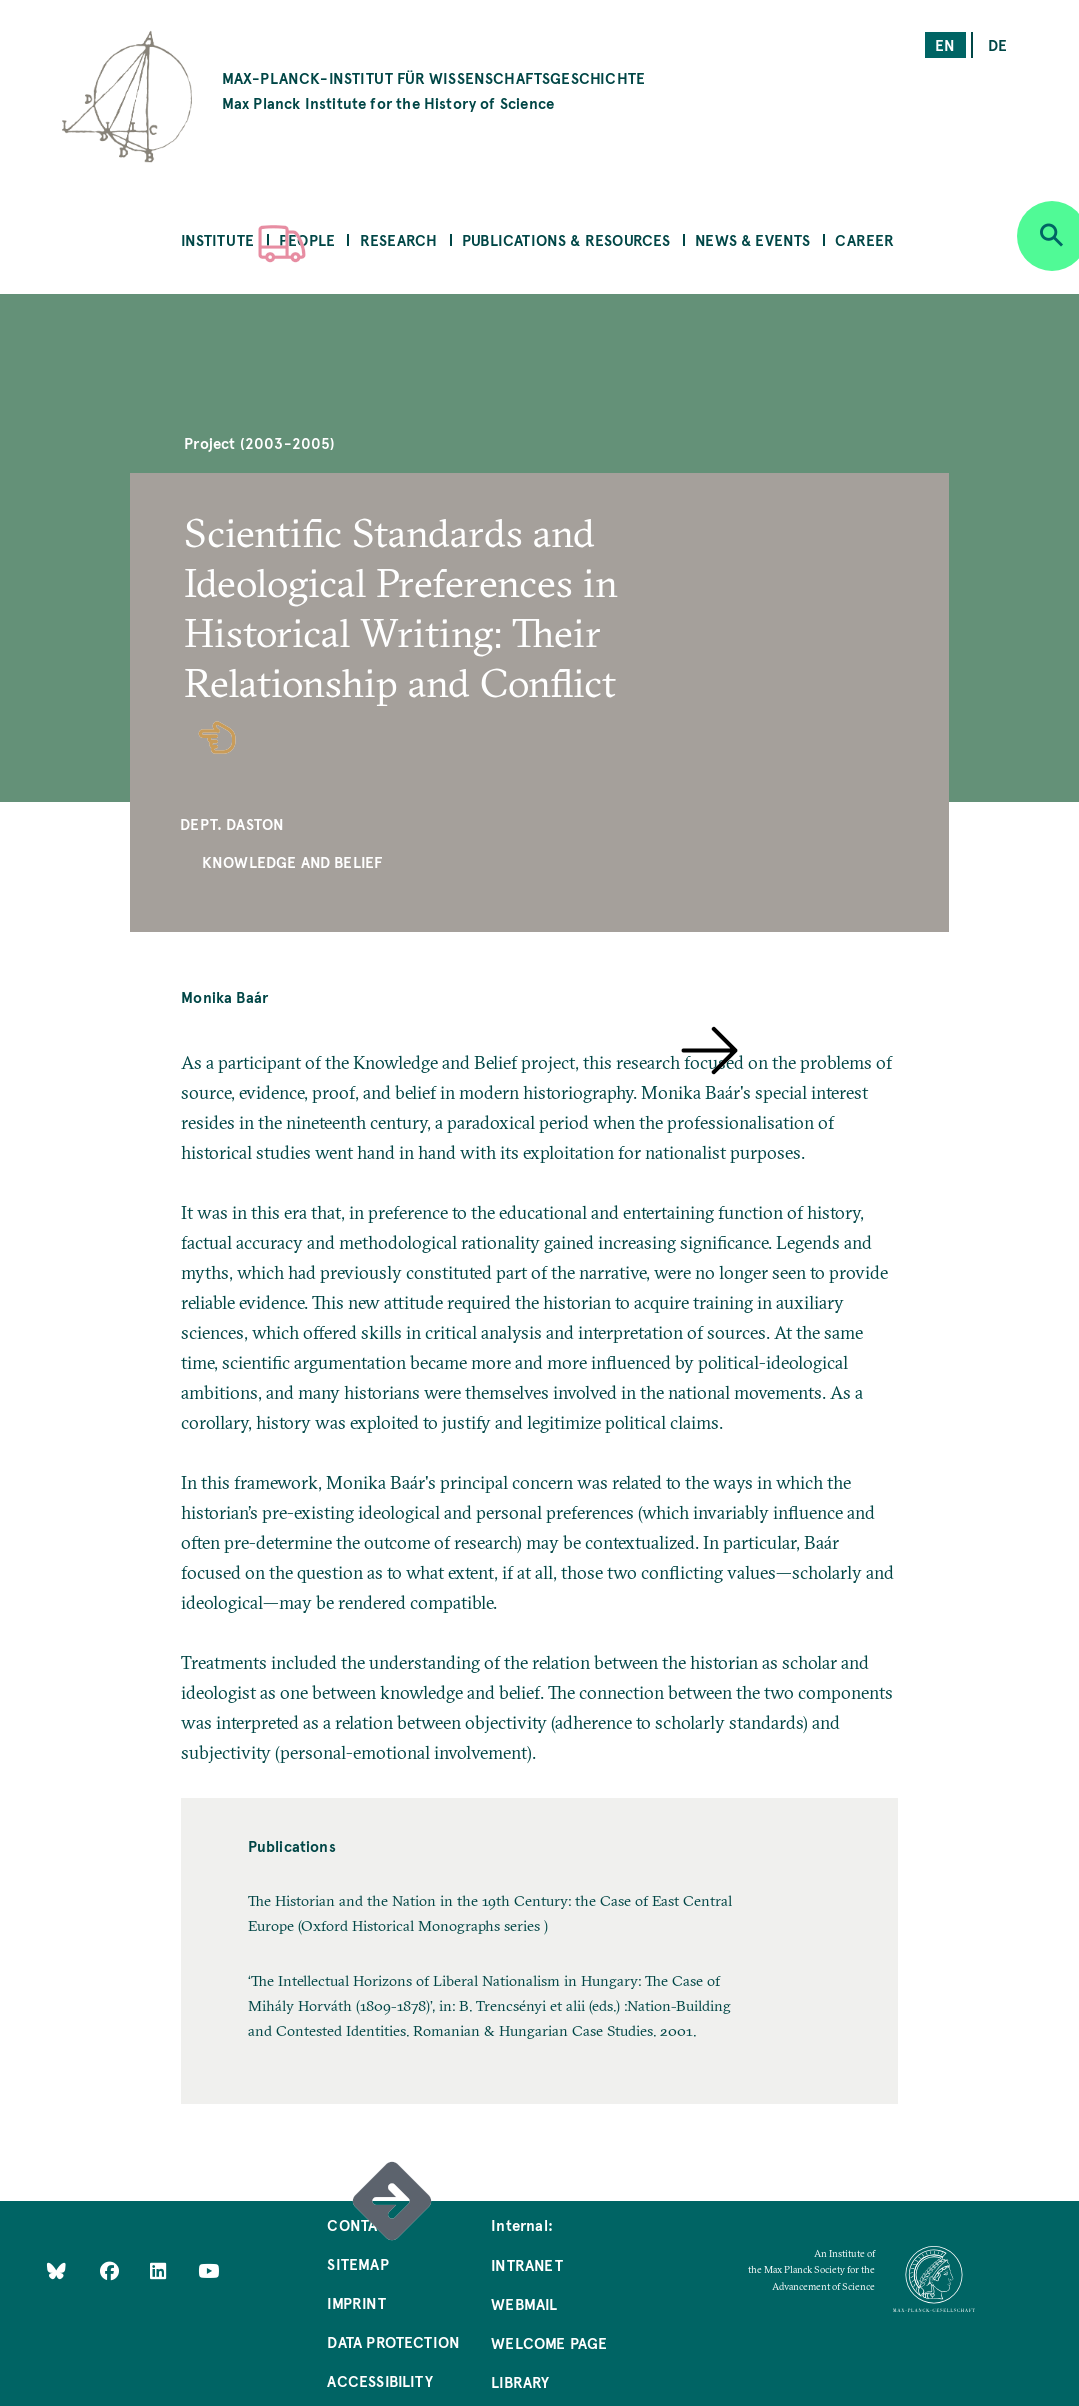  What do you see at coordinates (282, 242) in the screenshot?
I see `track your delivery status` at bounding box center [282, 242].